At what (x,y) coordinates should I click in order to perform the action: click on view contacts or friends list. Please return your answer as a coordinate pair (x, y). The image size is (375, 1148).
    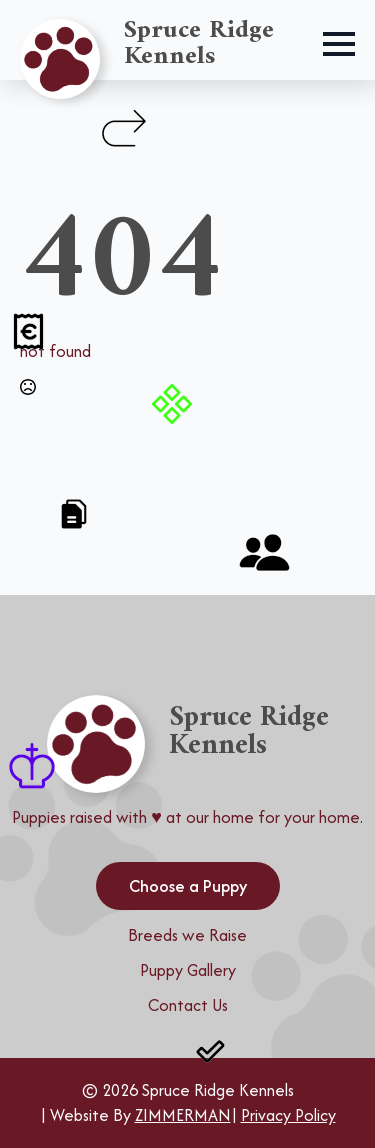
    Looking at the image, I should click on (264, 552).